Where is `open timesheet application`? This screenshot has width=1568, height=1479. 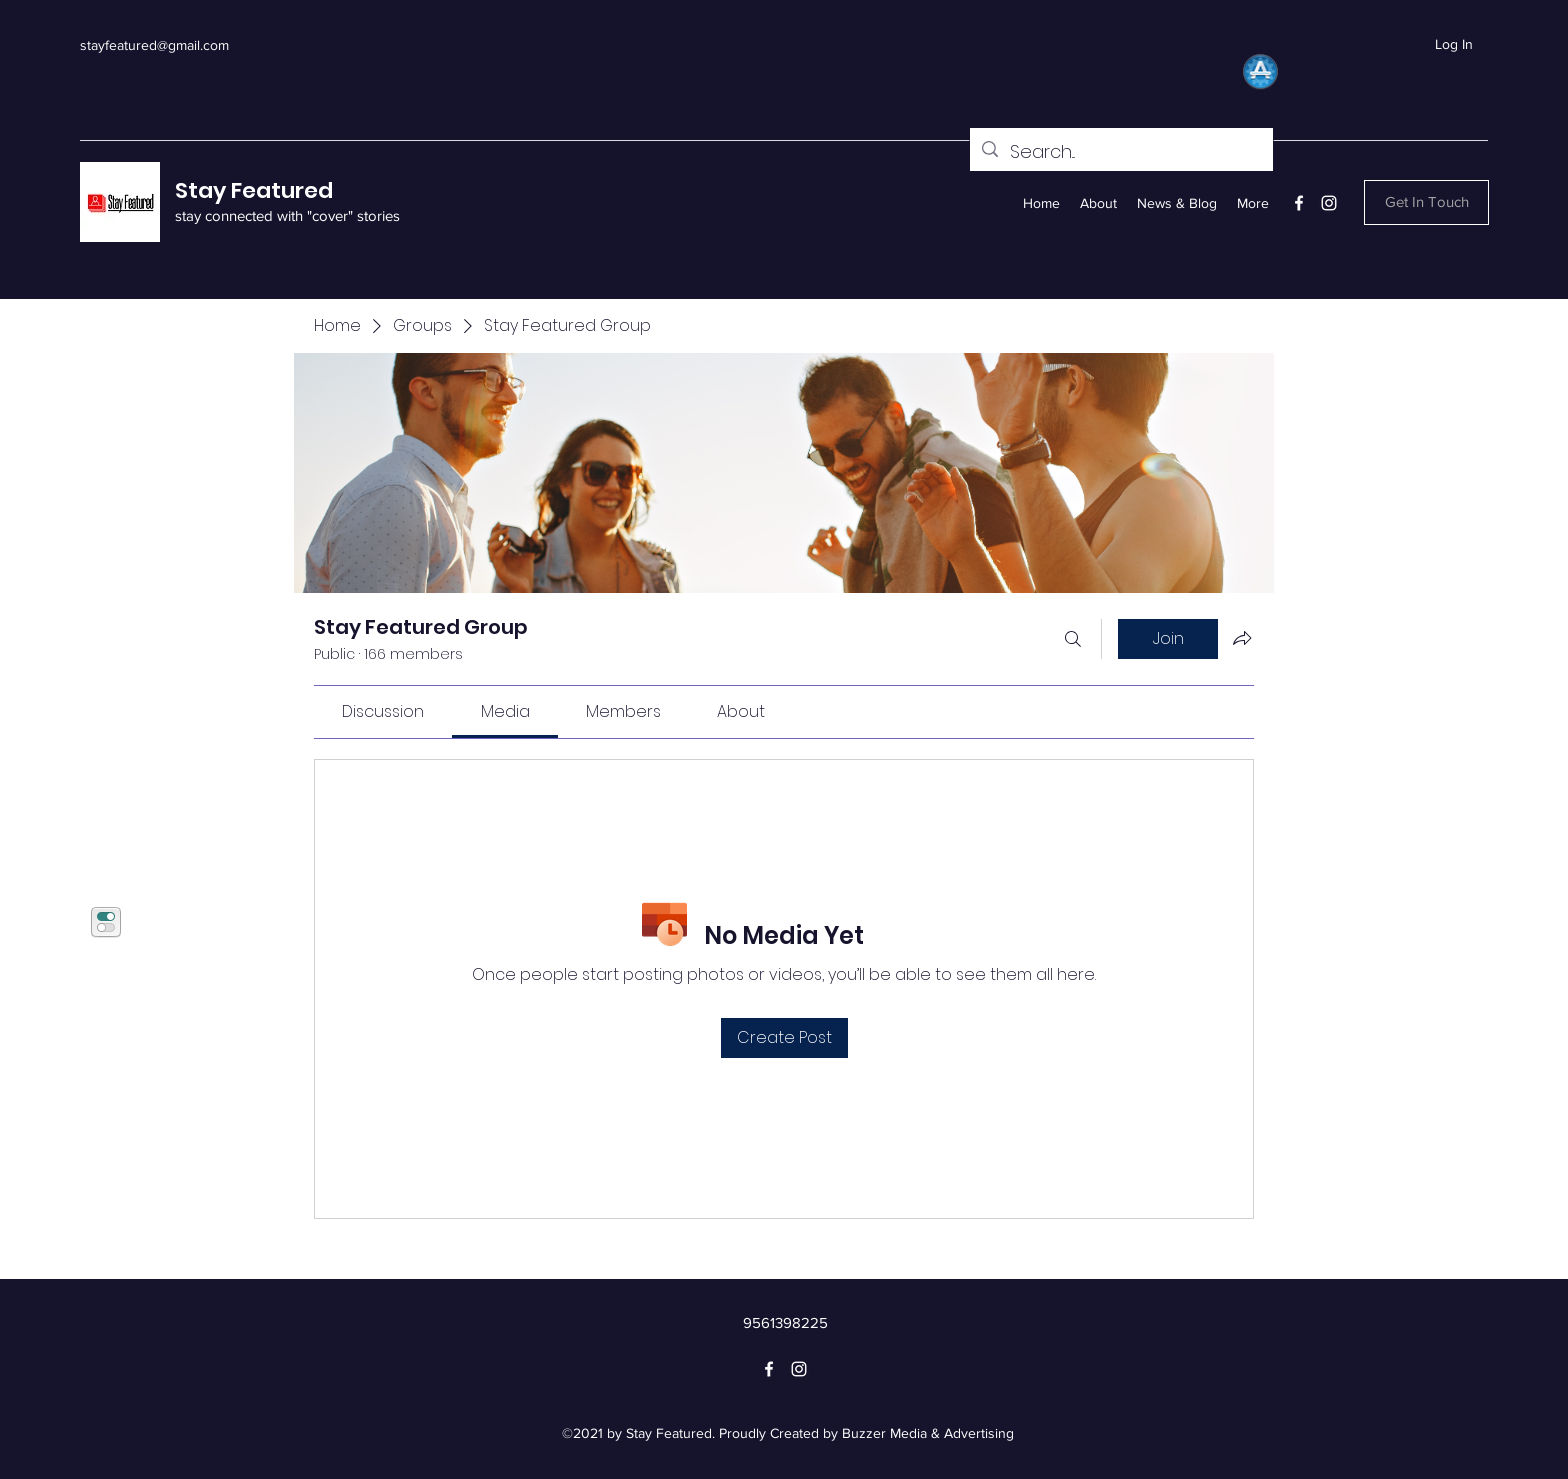 open timesheet application is located at coordinates (664, 923).